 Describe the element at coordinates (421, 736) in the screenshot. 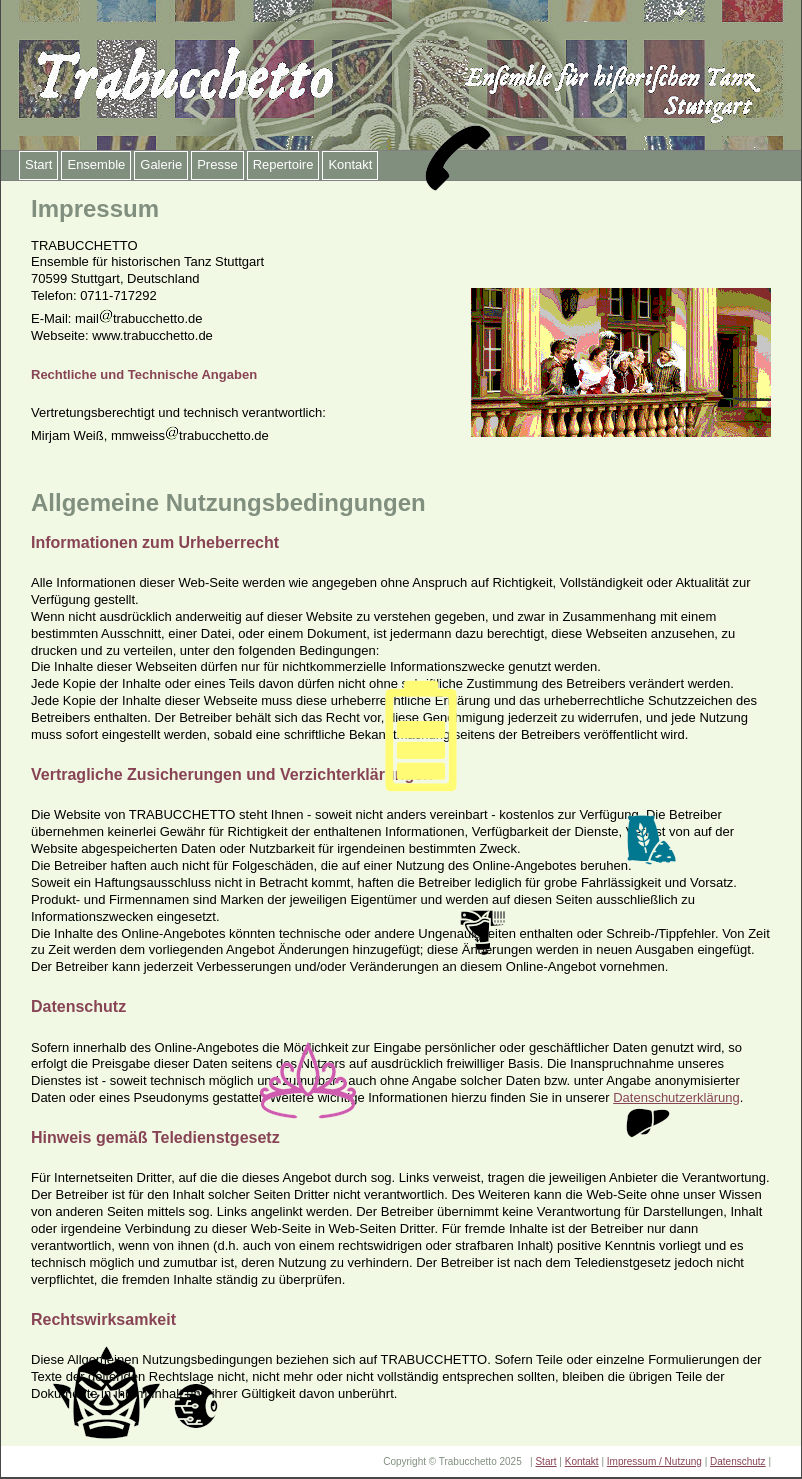

I see `indicates battery level at 75% charge` at that location.